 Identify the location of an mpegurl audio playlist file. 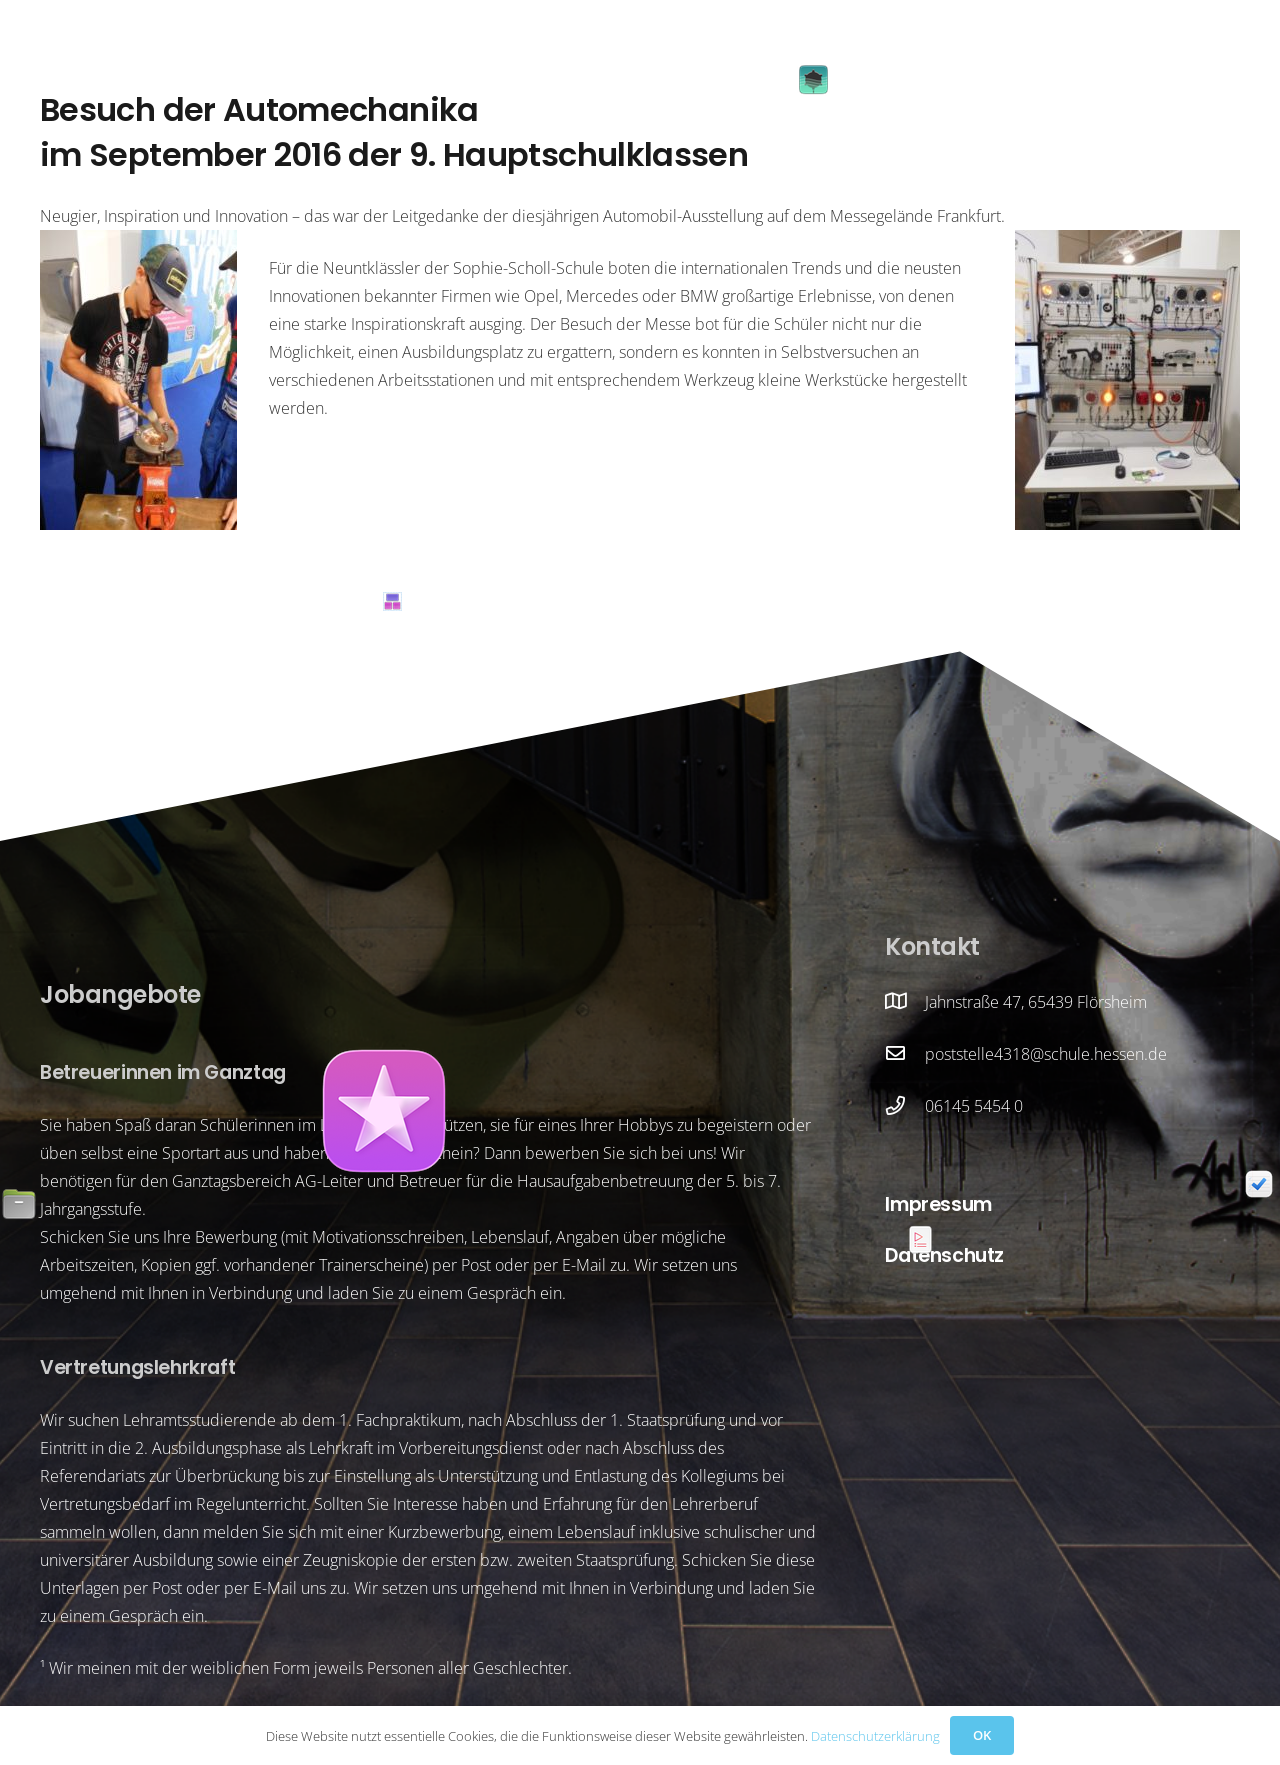
(920, 1239).